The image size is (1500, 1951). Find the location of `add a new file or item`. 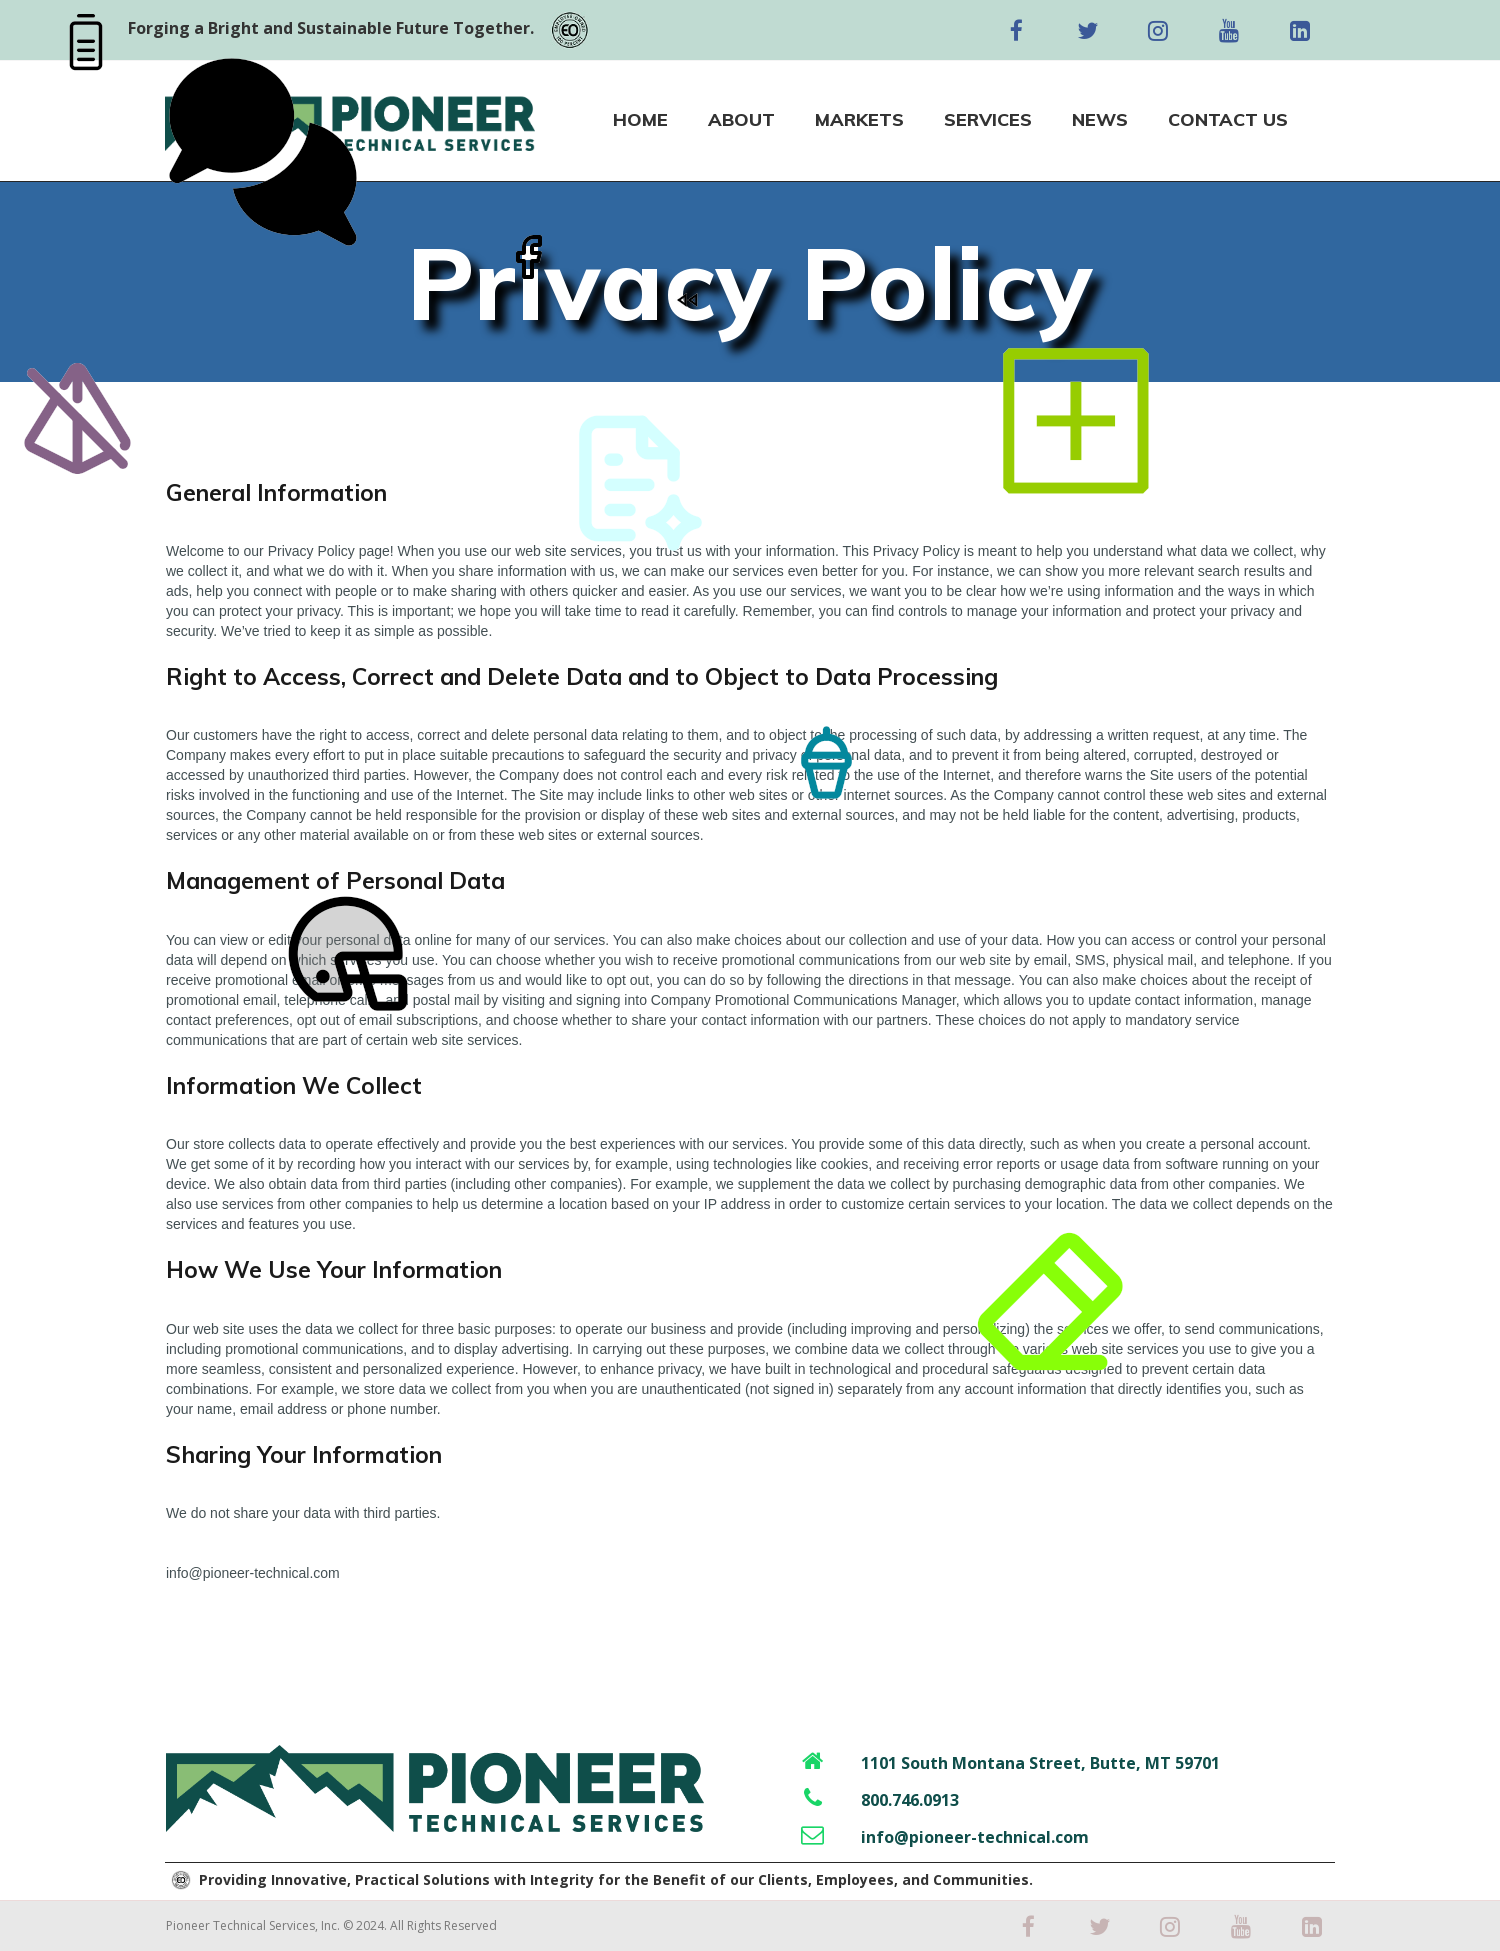

add a new file or item is located at coordinates (1081, 426).